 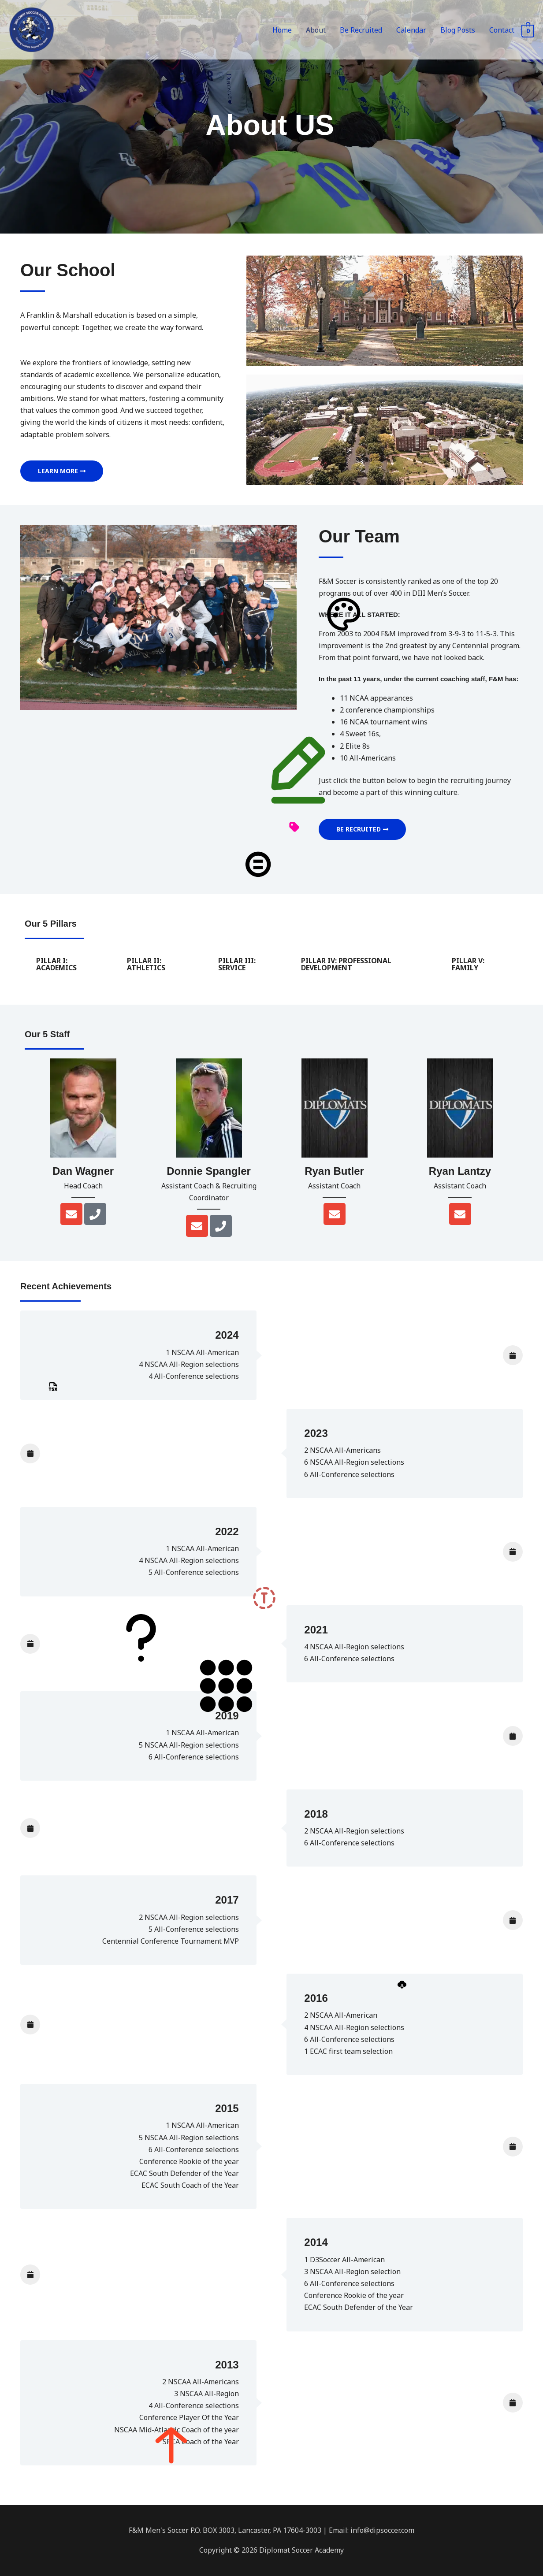 What do you see at coordinates (344, 614) in the screenshot?
I see `customize theme or color settings` at bounding box center [344, 614].